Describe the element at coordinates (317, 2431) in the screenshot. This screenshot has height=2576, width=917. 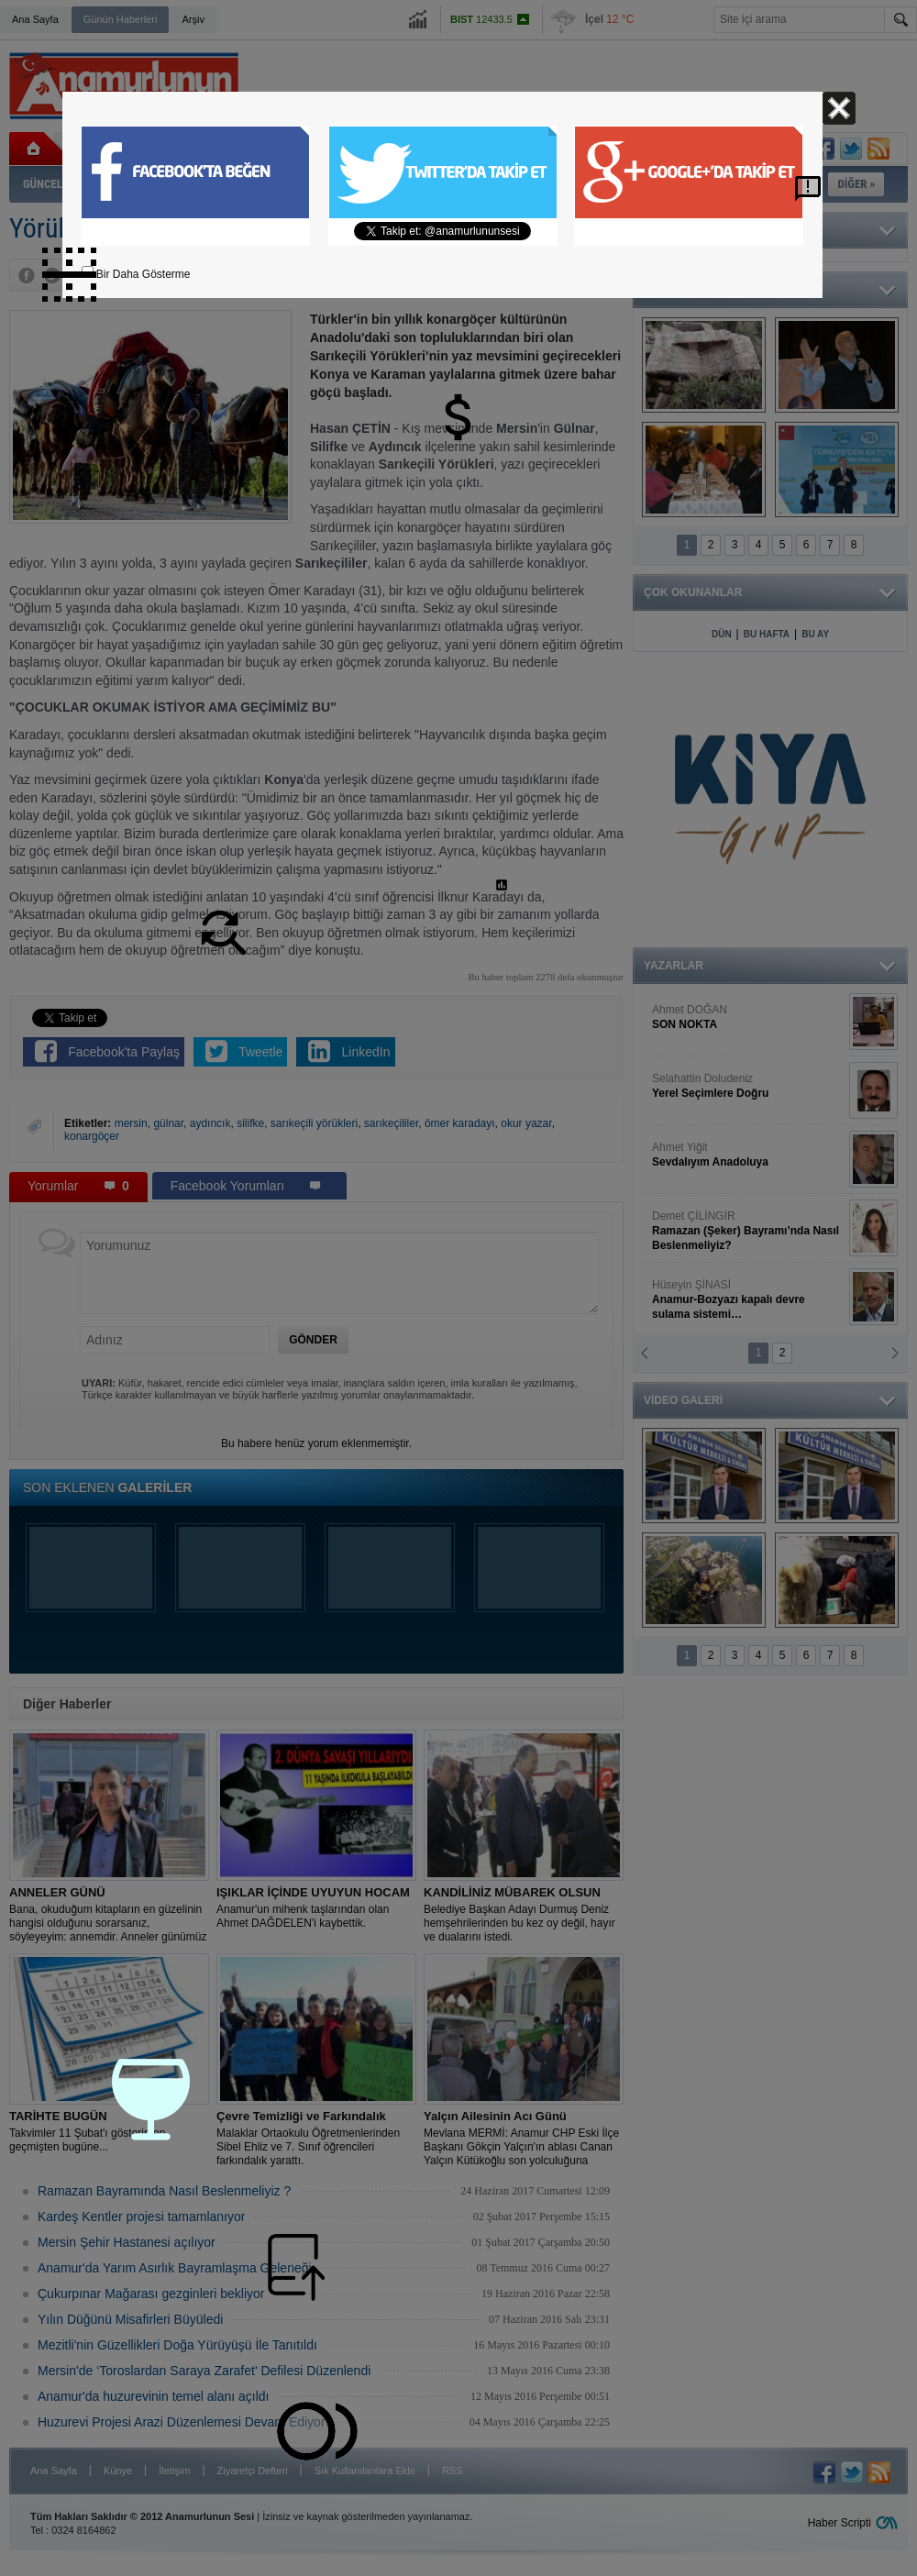
I see `indicates active recording or live broadcast` at that location.